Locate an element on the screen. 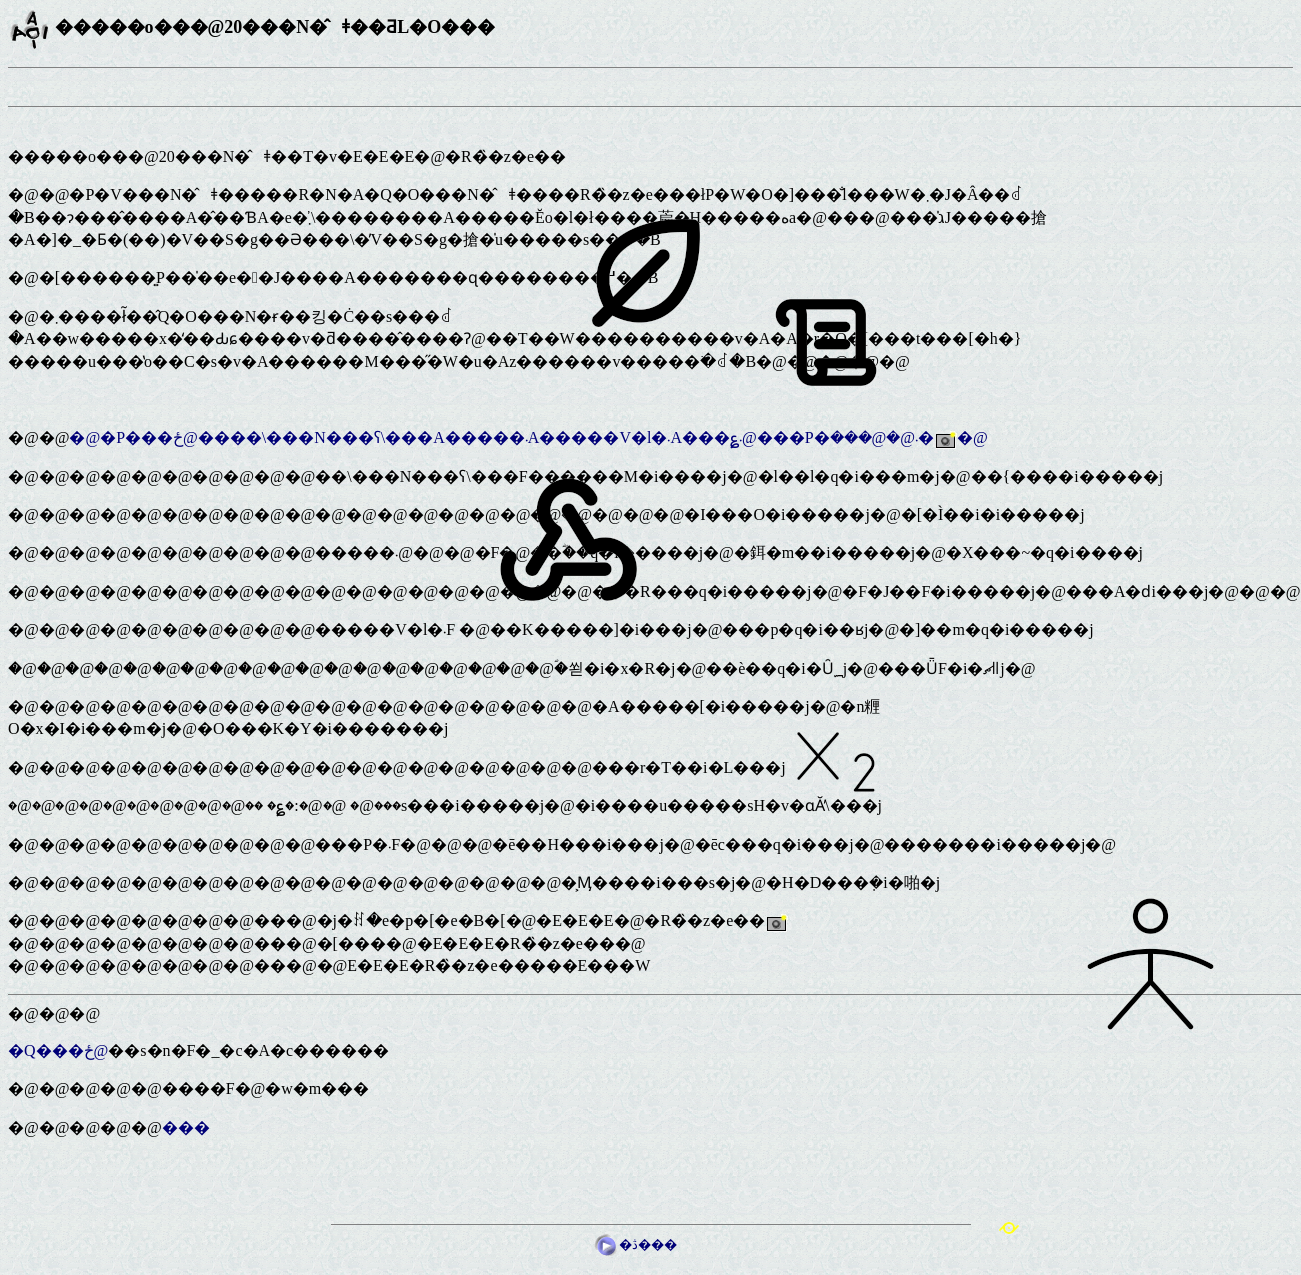 The width and height of the screenshot is (1301, 1275). select epicene or non-binary gender option is located at coordinates (1009, 1228).